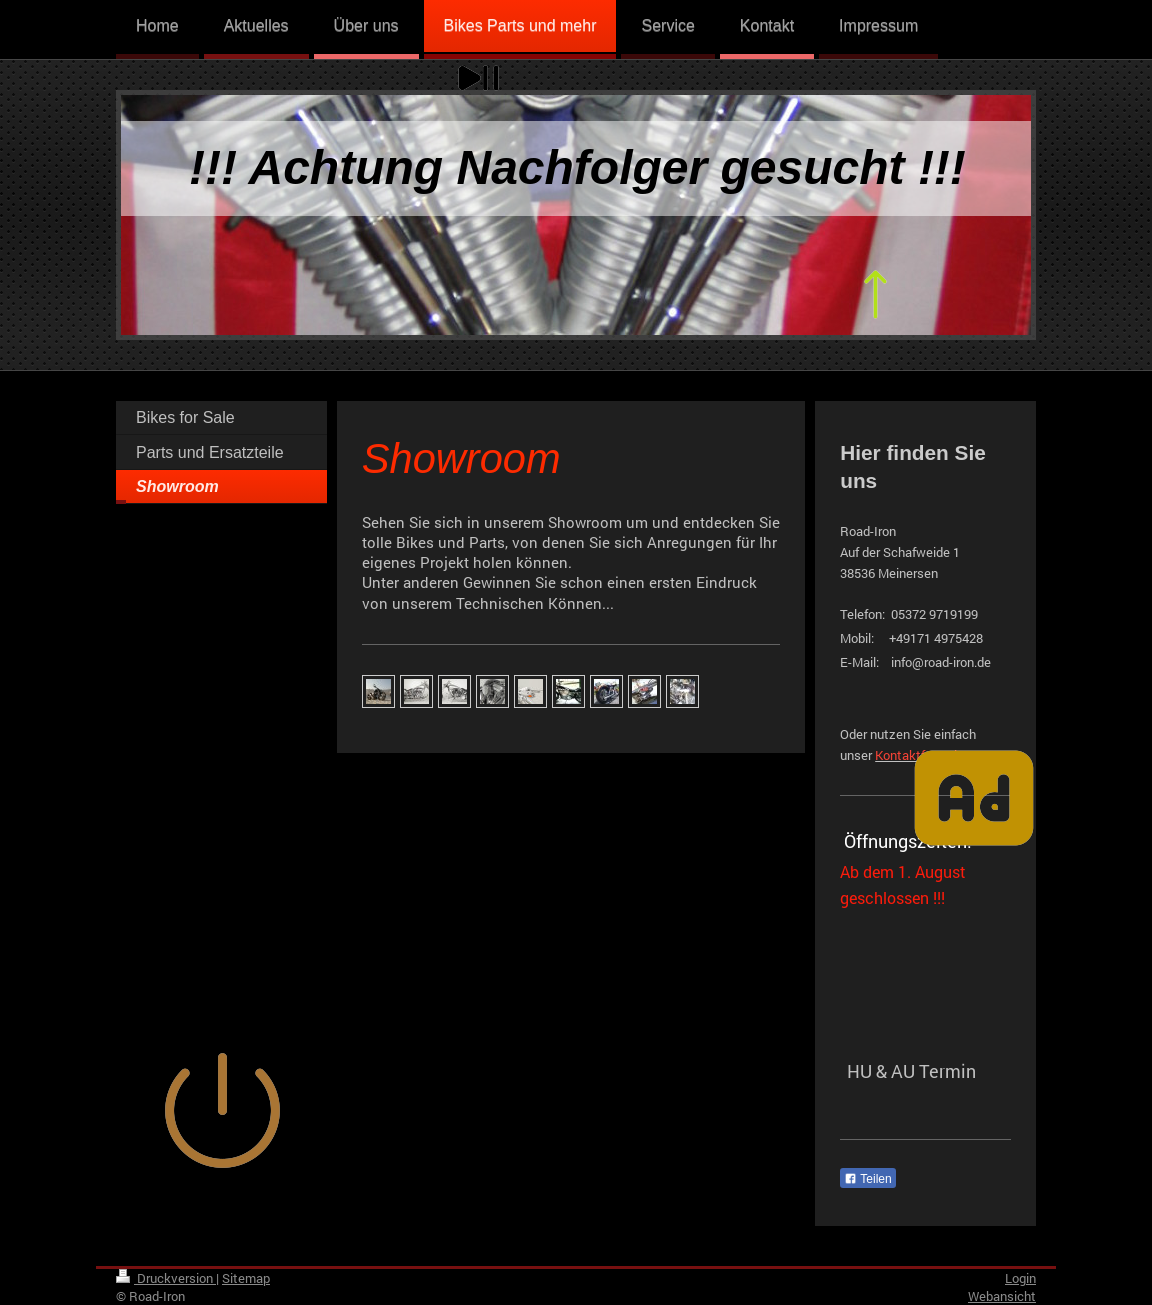 The image size is (1152, 1305). I want to click on turn device on or off, so click(222, 1110).